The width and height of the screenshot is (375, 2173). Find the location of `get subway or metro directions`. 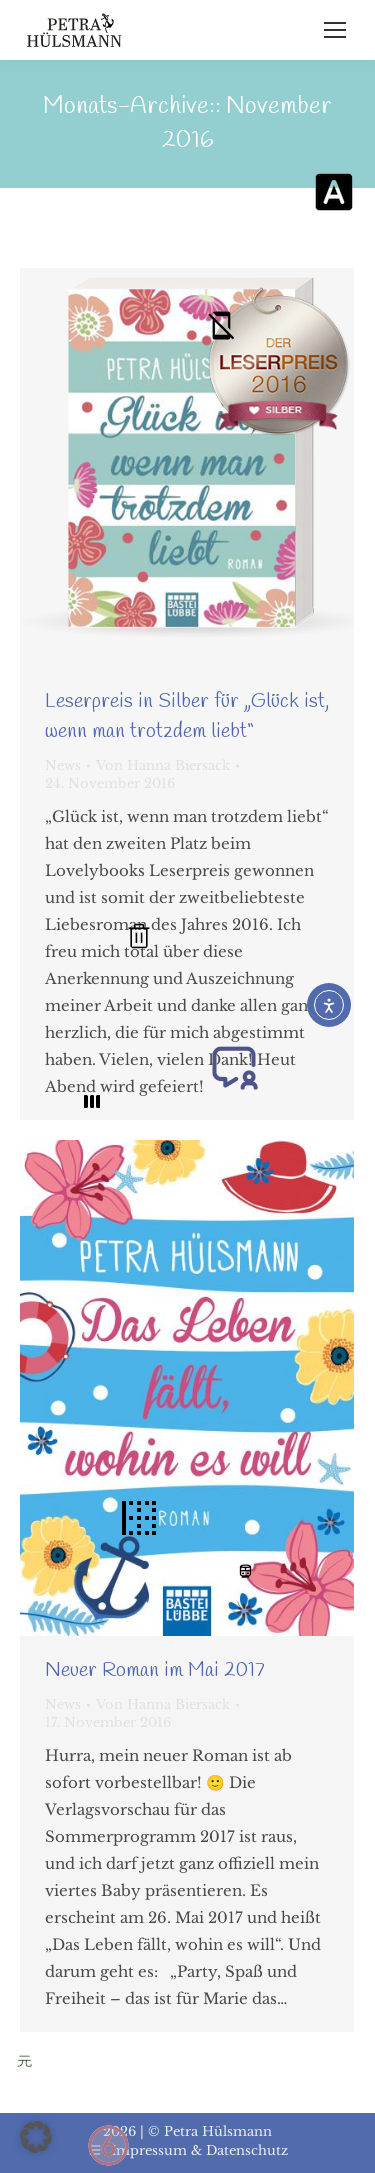

get subway or metro directions is located at coordinates (245, 1571).